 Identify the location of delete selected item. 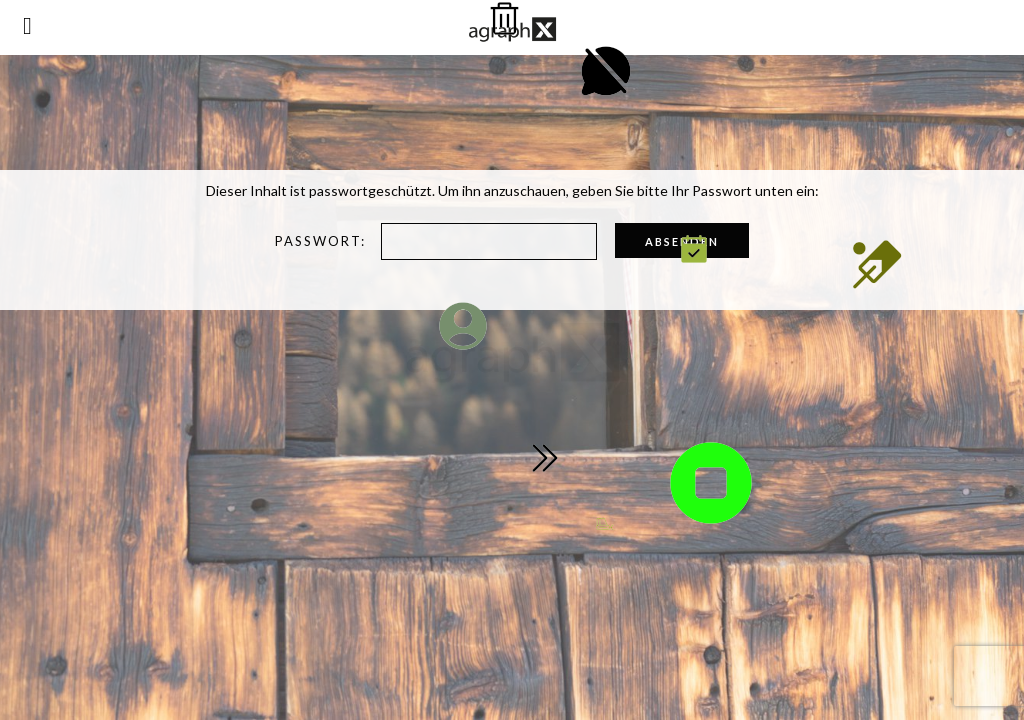
(504, 18).